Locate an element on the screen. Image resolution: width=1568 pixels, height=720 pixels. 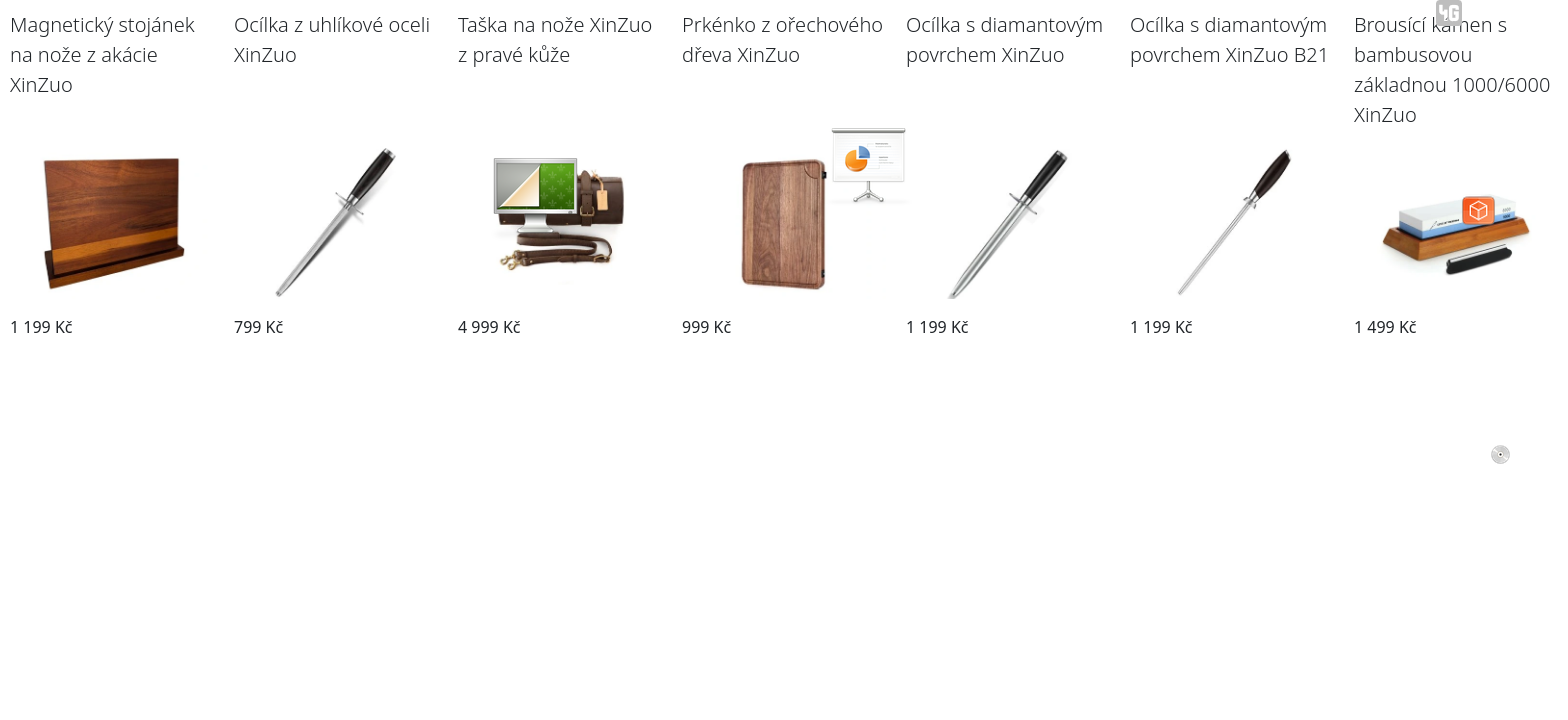
change desktop wallpaper is located at coordinates (535, 194).